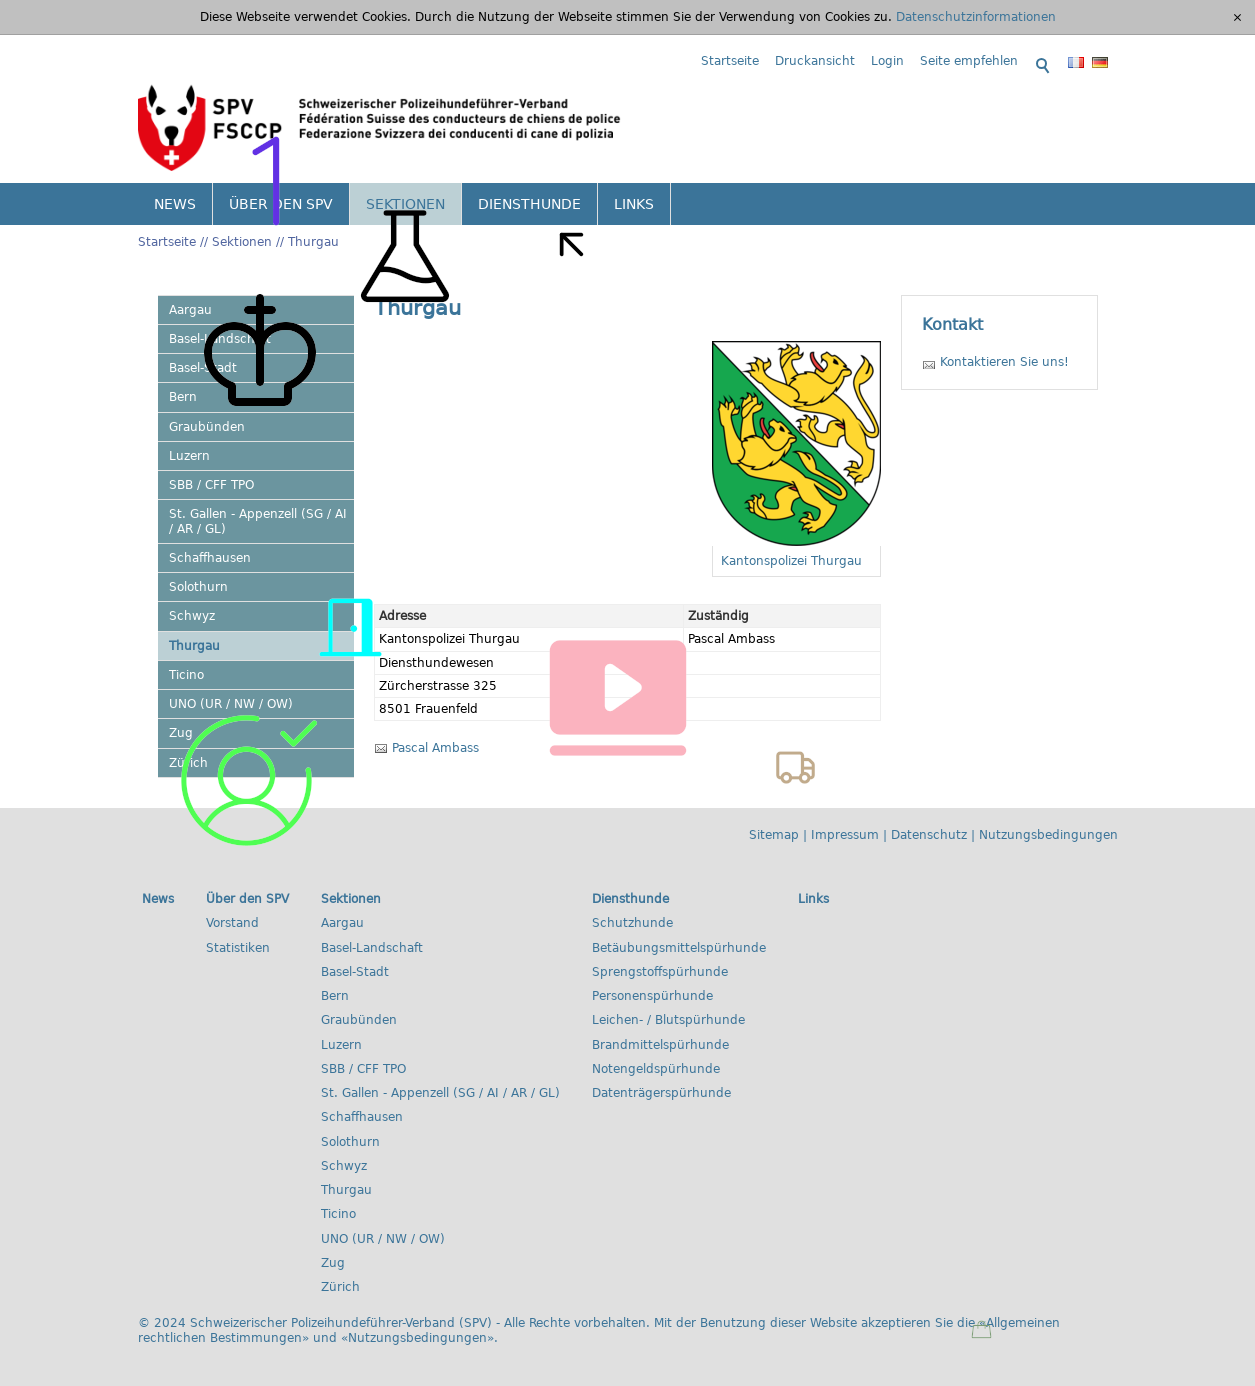 This screenshot has width=1255, height=1386. Describe the element at coordinates (272, 181) in the screenshot. I see `indicates first place or top ranking` at that location.